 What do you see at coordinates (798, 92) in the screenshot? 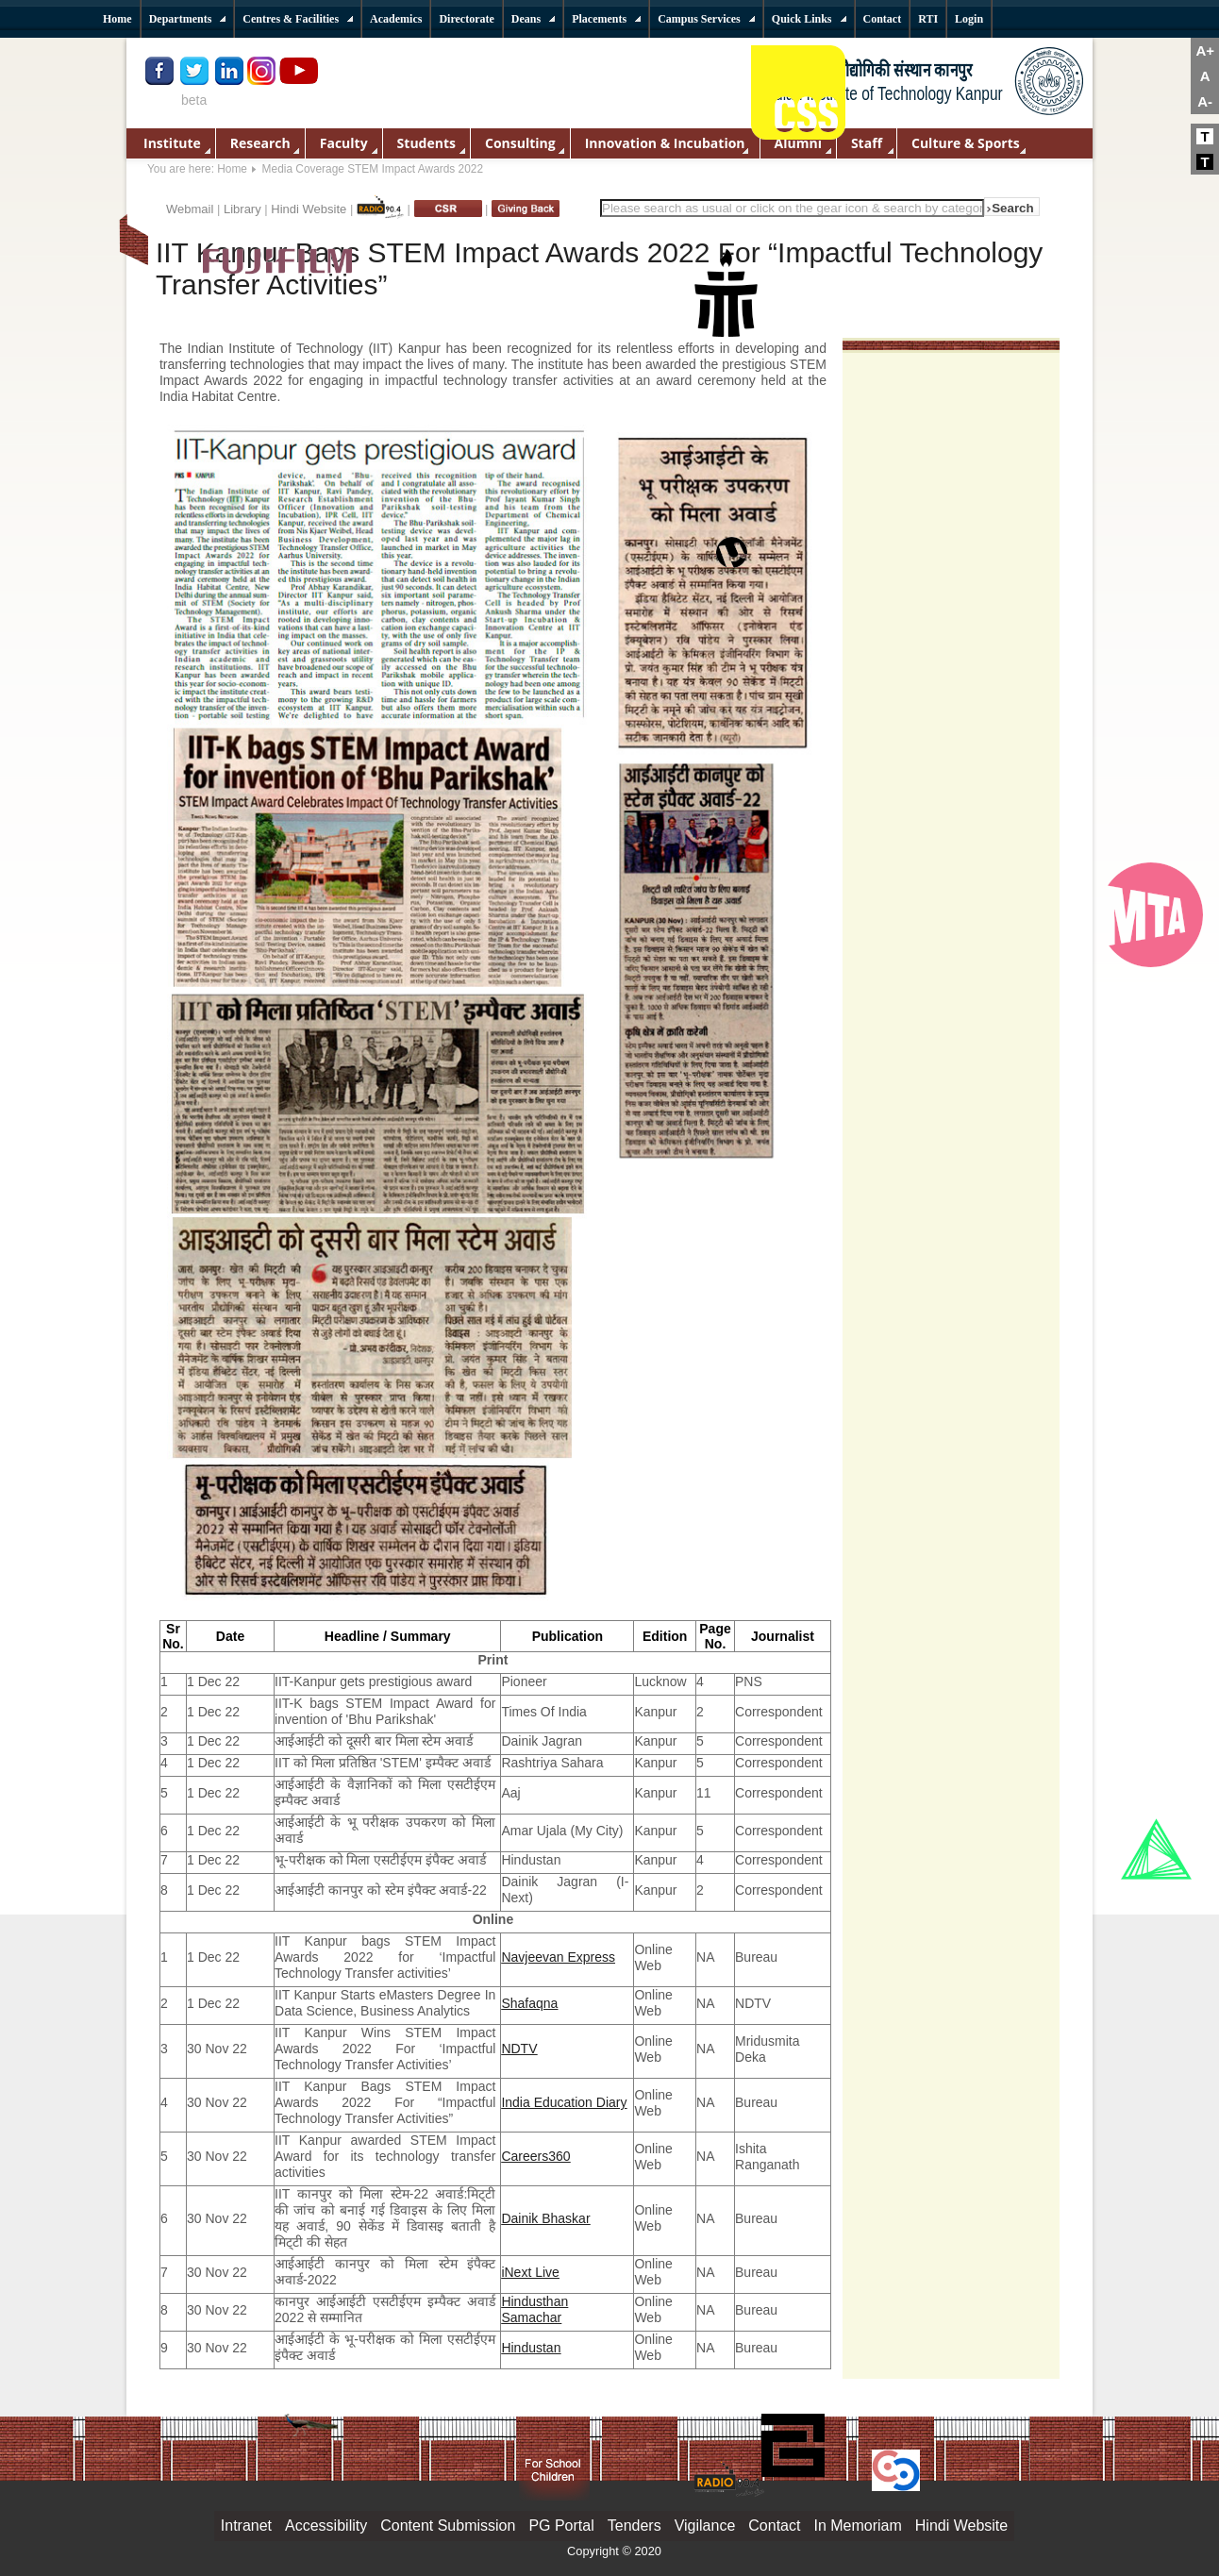
I see `CSS programming language logo` at bounding box center [798, 92].